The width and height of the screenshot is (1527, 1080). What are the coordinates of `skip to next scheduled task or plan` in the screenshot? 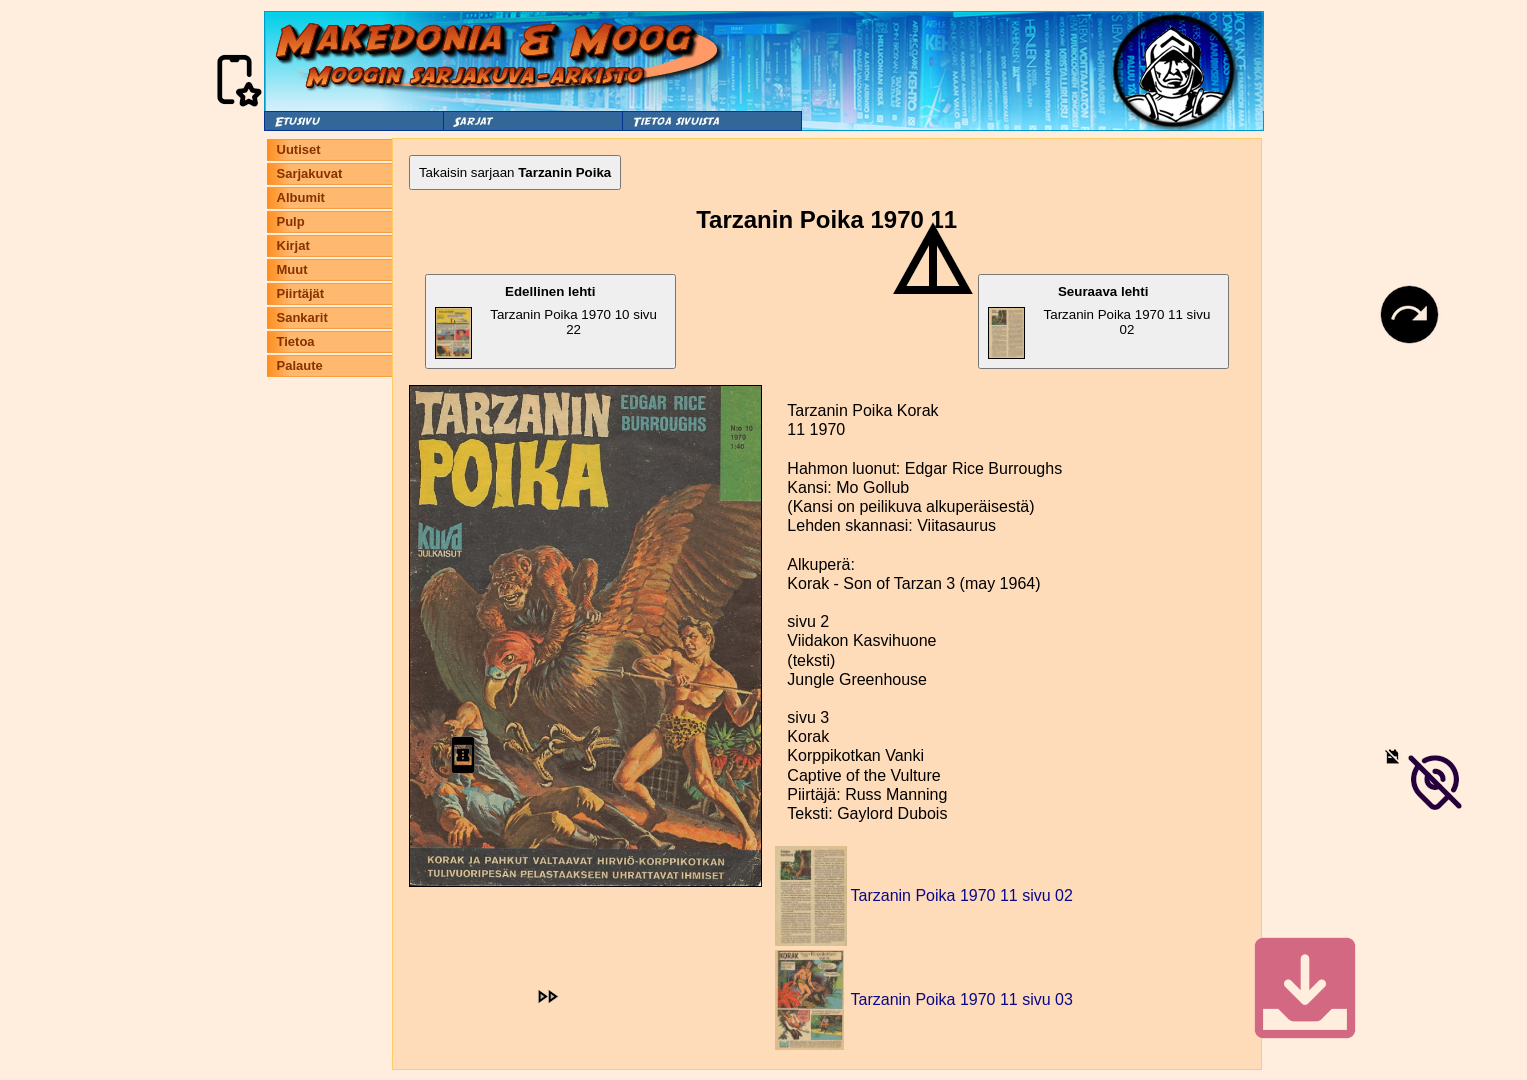 It's located at (1409, 314).